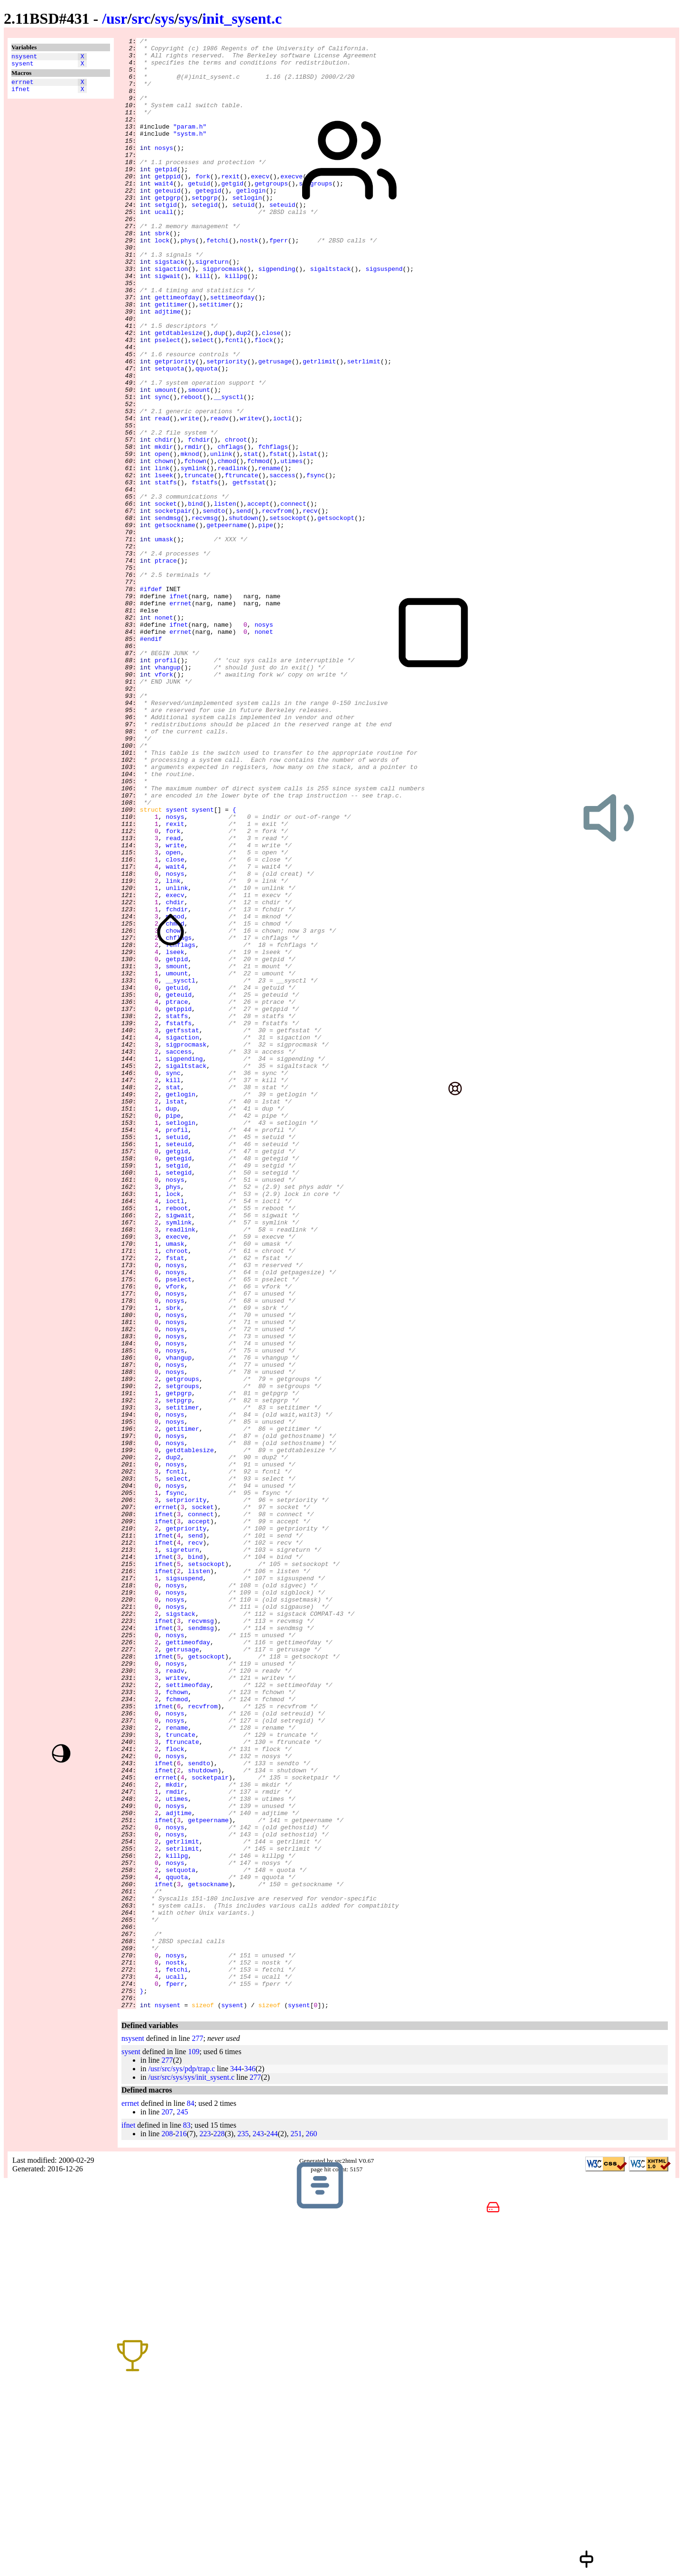 This screenshot has height=2576, width=683. Describe the element at coordinates (61, 1753) in the screenshot. I see `indicates a 3D or globe-related feature` at that location.